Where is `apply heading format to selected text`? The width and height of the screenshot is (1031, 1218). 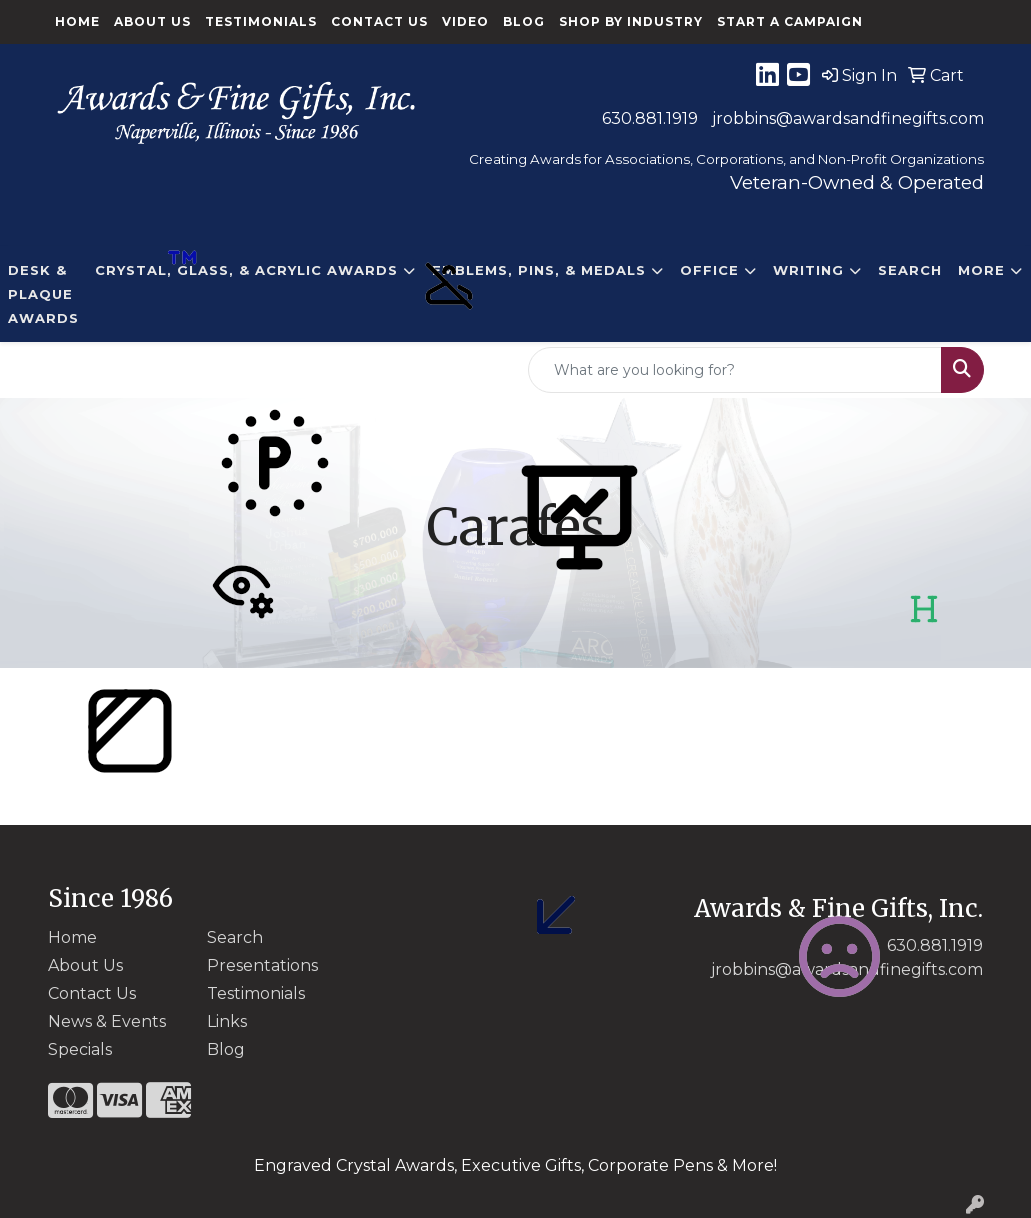 apply heading format to selected text is located at coordinates (924, 609).